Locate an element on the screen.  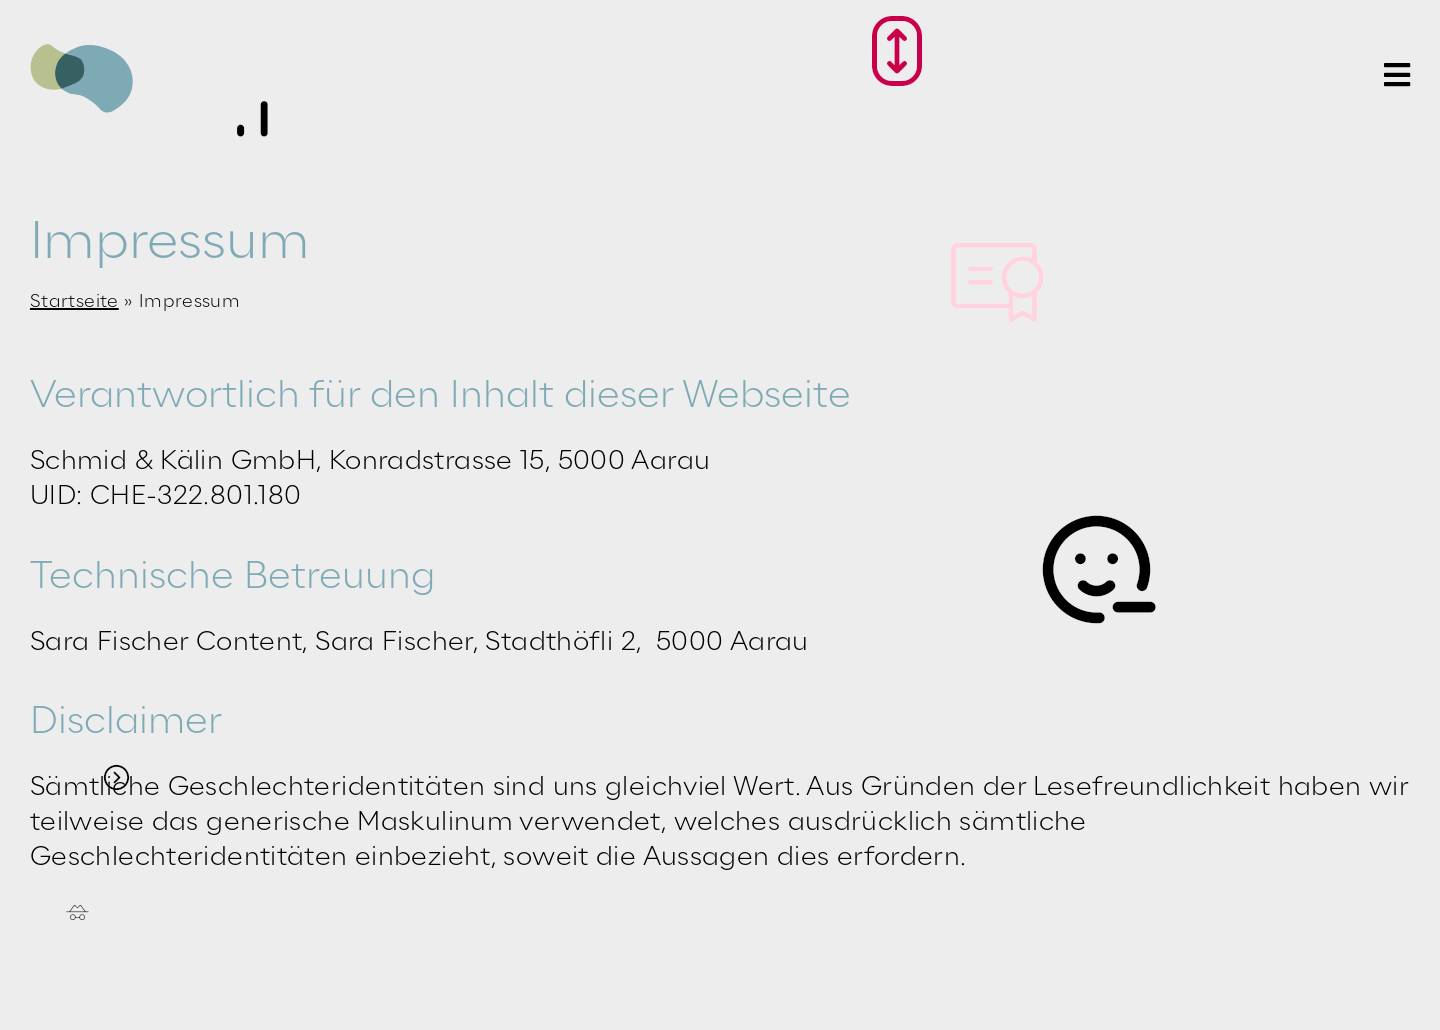
scroll up and down on the page is located at coordinates (897, 51).